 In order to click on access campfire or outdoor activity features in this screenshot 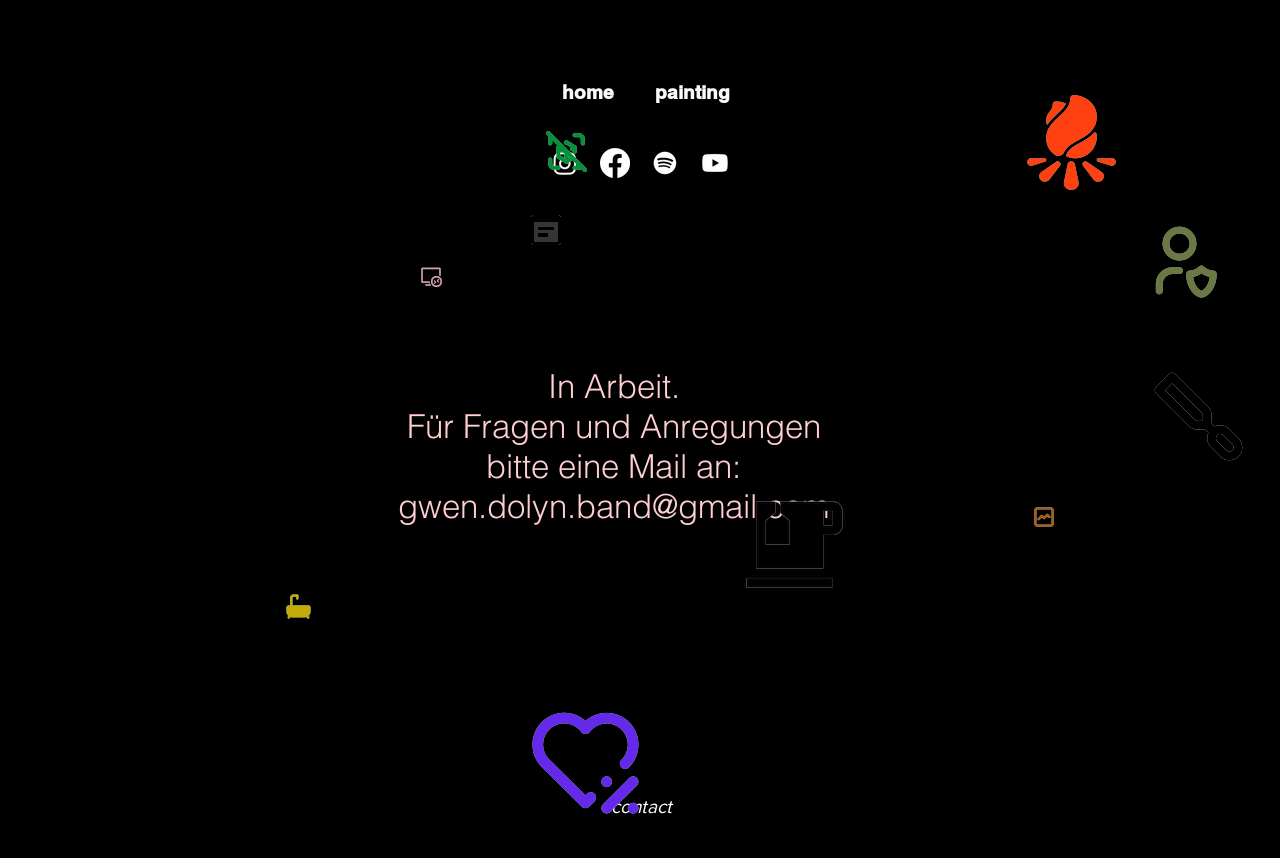, I will do `click(1071, 142)`.